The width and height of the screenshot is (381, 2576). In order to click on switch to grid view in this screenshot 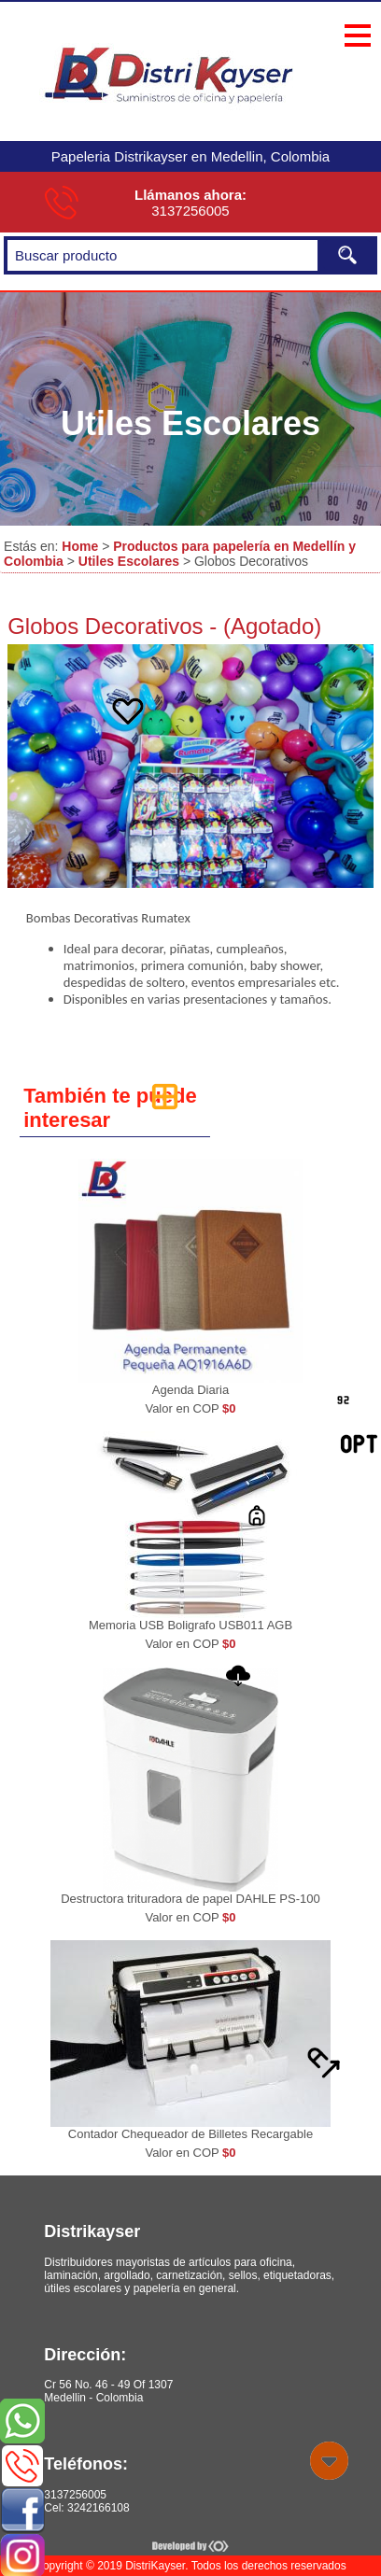, I will do `click(164, 1096)`.